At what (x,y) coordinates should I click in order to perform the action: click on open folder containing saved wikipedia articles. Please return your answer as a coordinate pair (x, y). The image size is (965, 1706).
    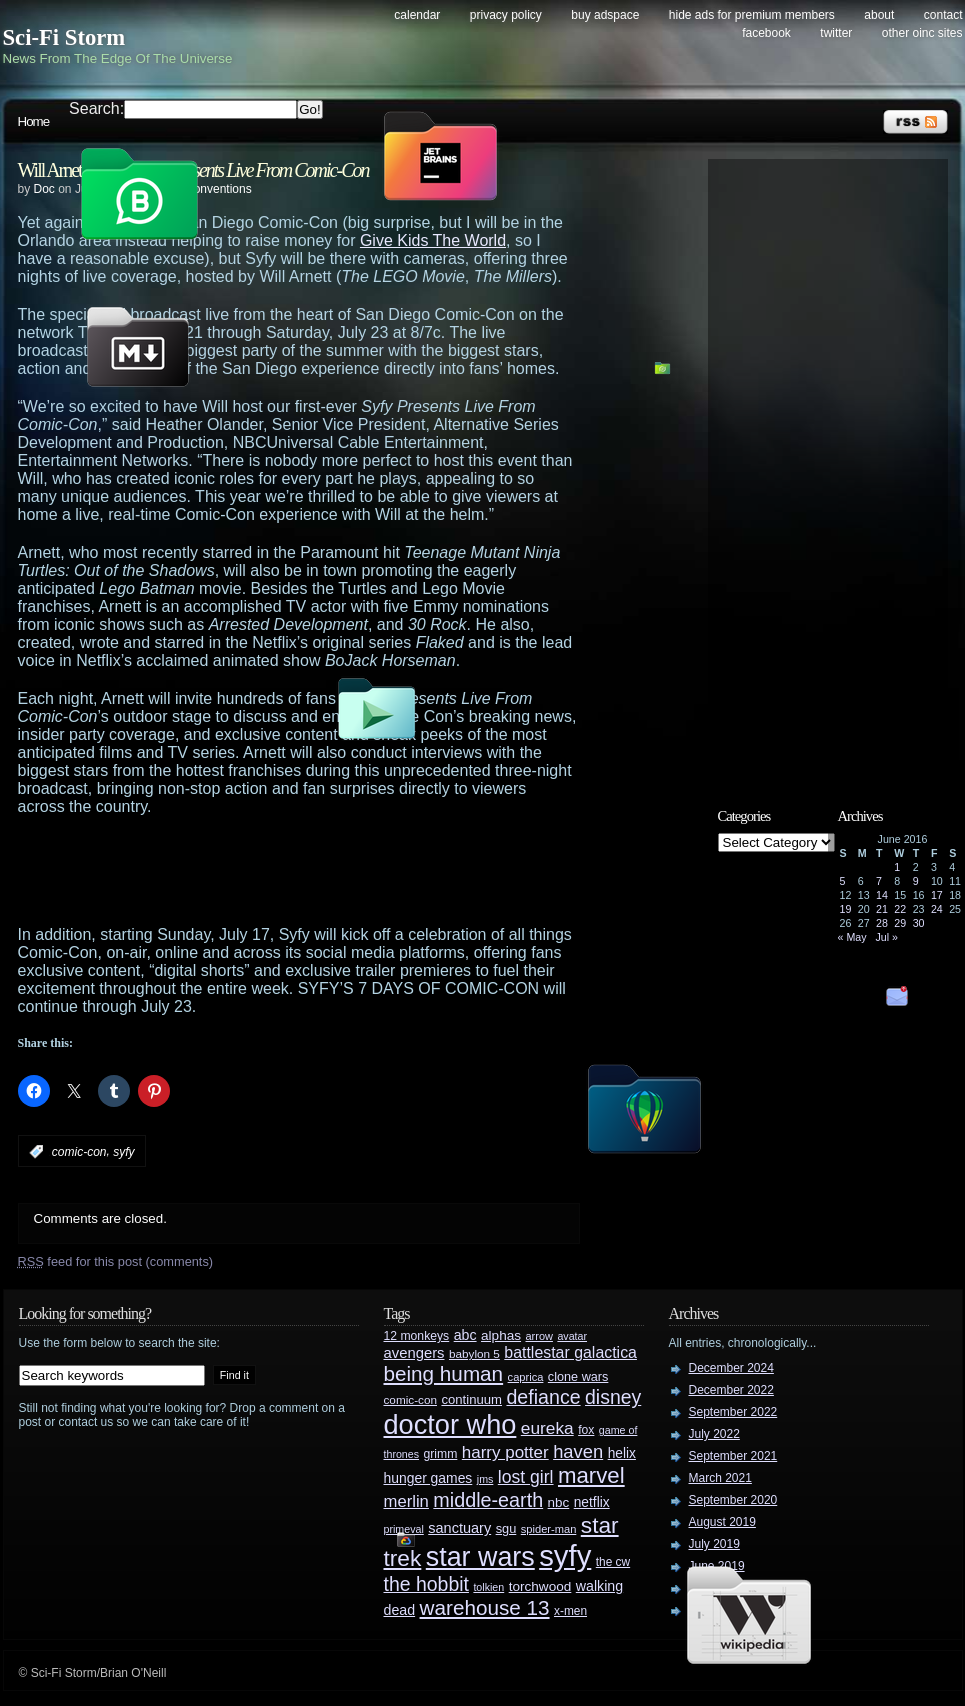
    Looking at the image, I should click on (748, 1618).